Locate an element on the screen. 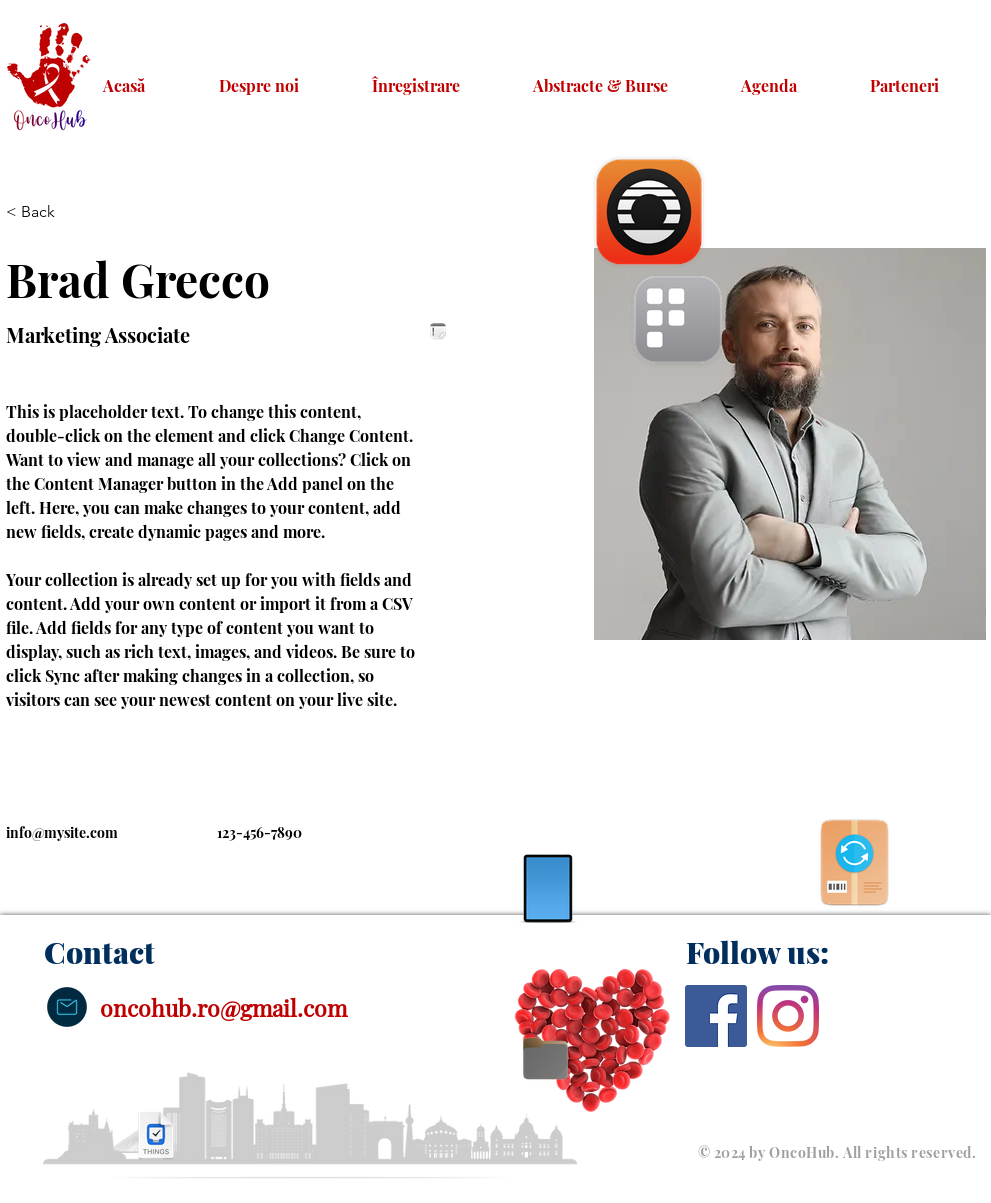  open folder to view contents is located at coordinates (545, 1058).